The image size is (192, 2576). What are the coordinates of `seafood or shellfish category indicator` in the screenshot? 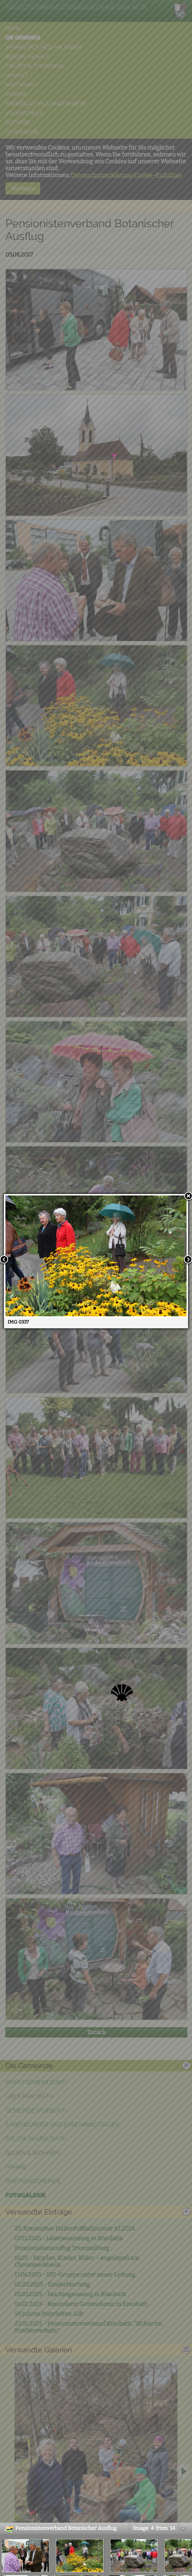 It's located at (122, 1692).